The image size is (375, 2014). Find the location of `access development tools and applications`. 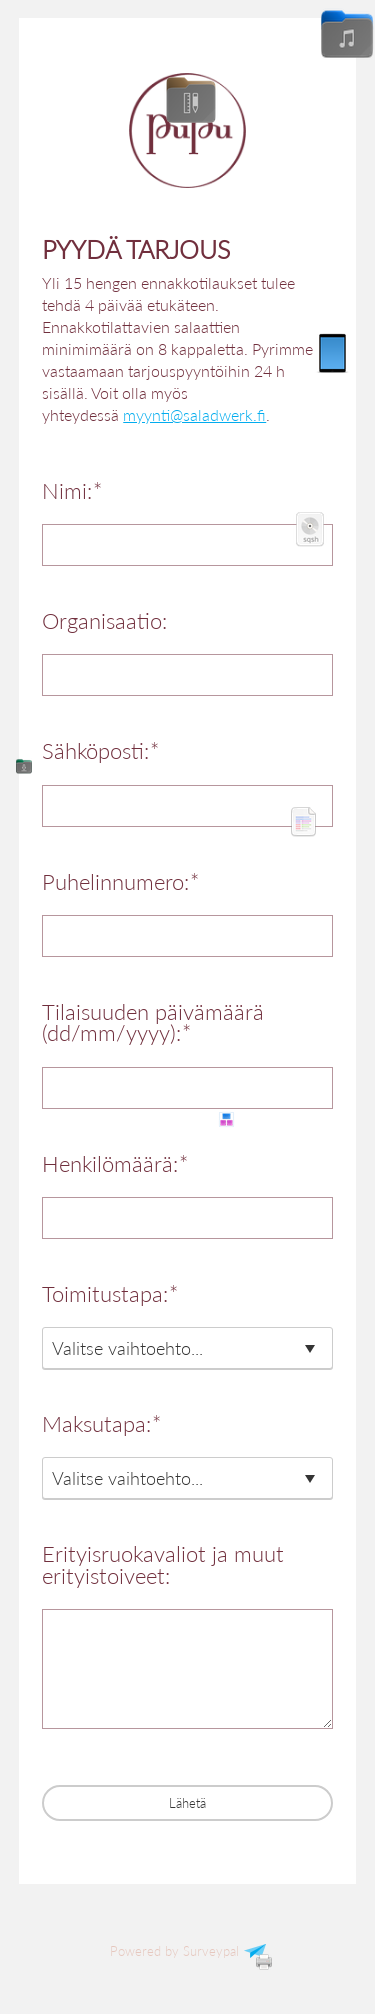

access development tools and applications is located at coordinates (303, 821).